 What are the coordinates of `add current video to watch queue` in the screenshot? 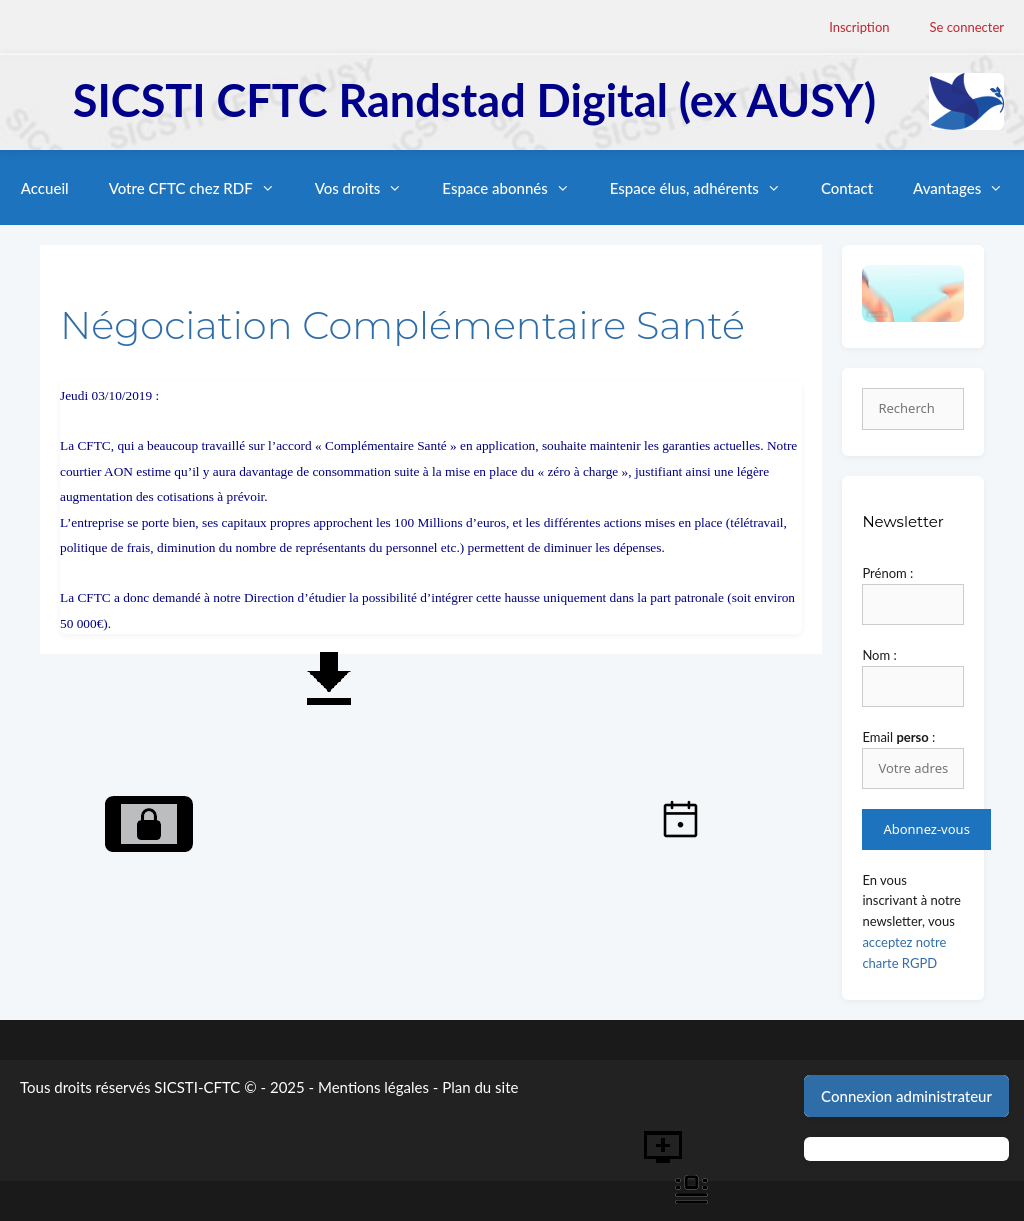 It's located at (663, 1147).